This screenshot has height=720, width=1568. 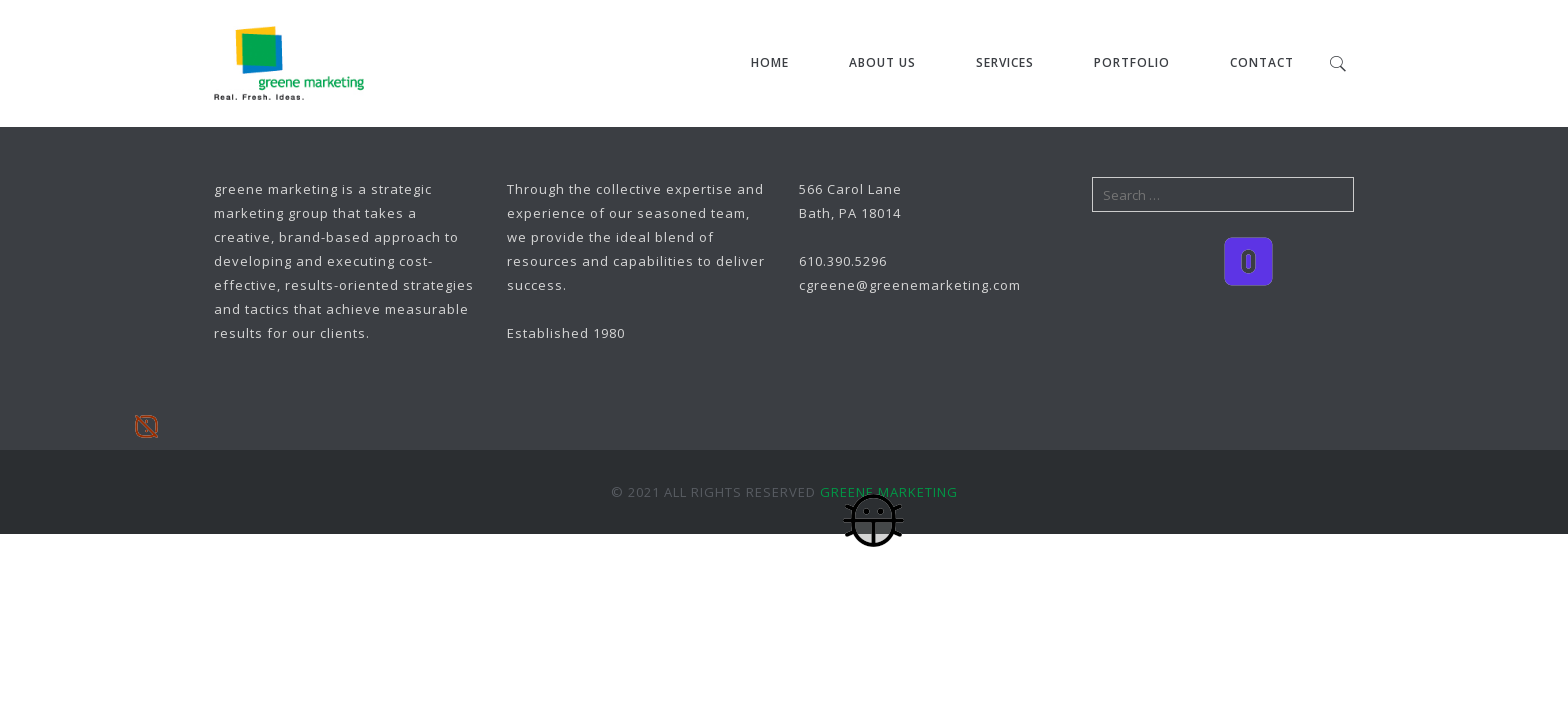 What do you see at coordinates (873, 520) in the screenshot?
I see `report a bug or issue` at bounding box center [873, 520].